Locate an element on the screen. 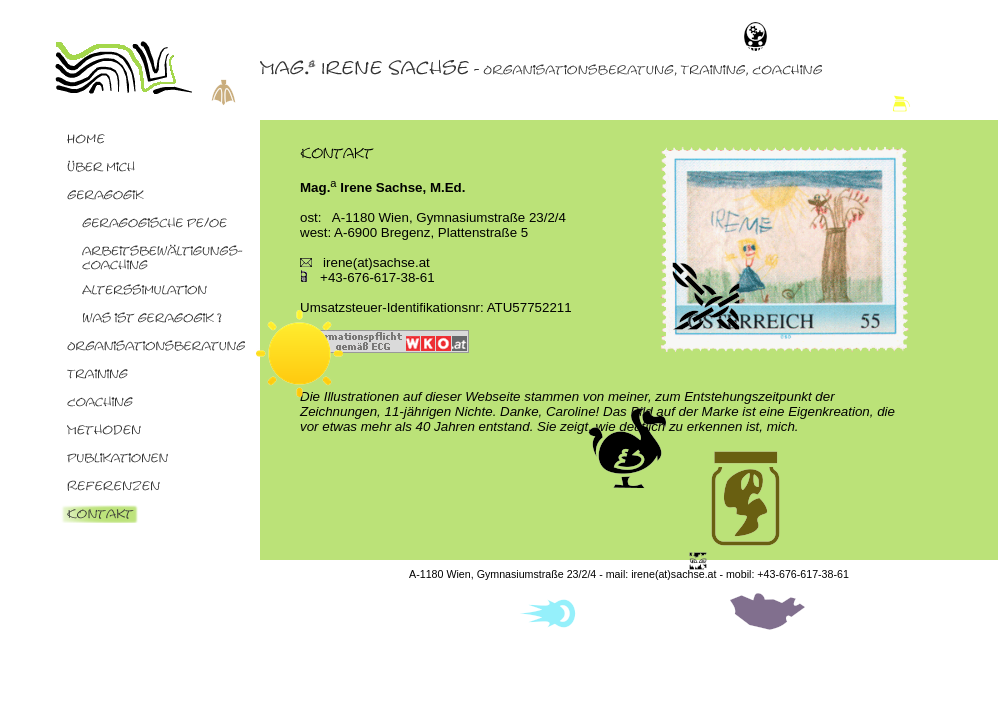  indicates duck or waterfowl-related content in a game is located at coordinates (223, 92).